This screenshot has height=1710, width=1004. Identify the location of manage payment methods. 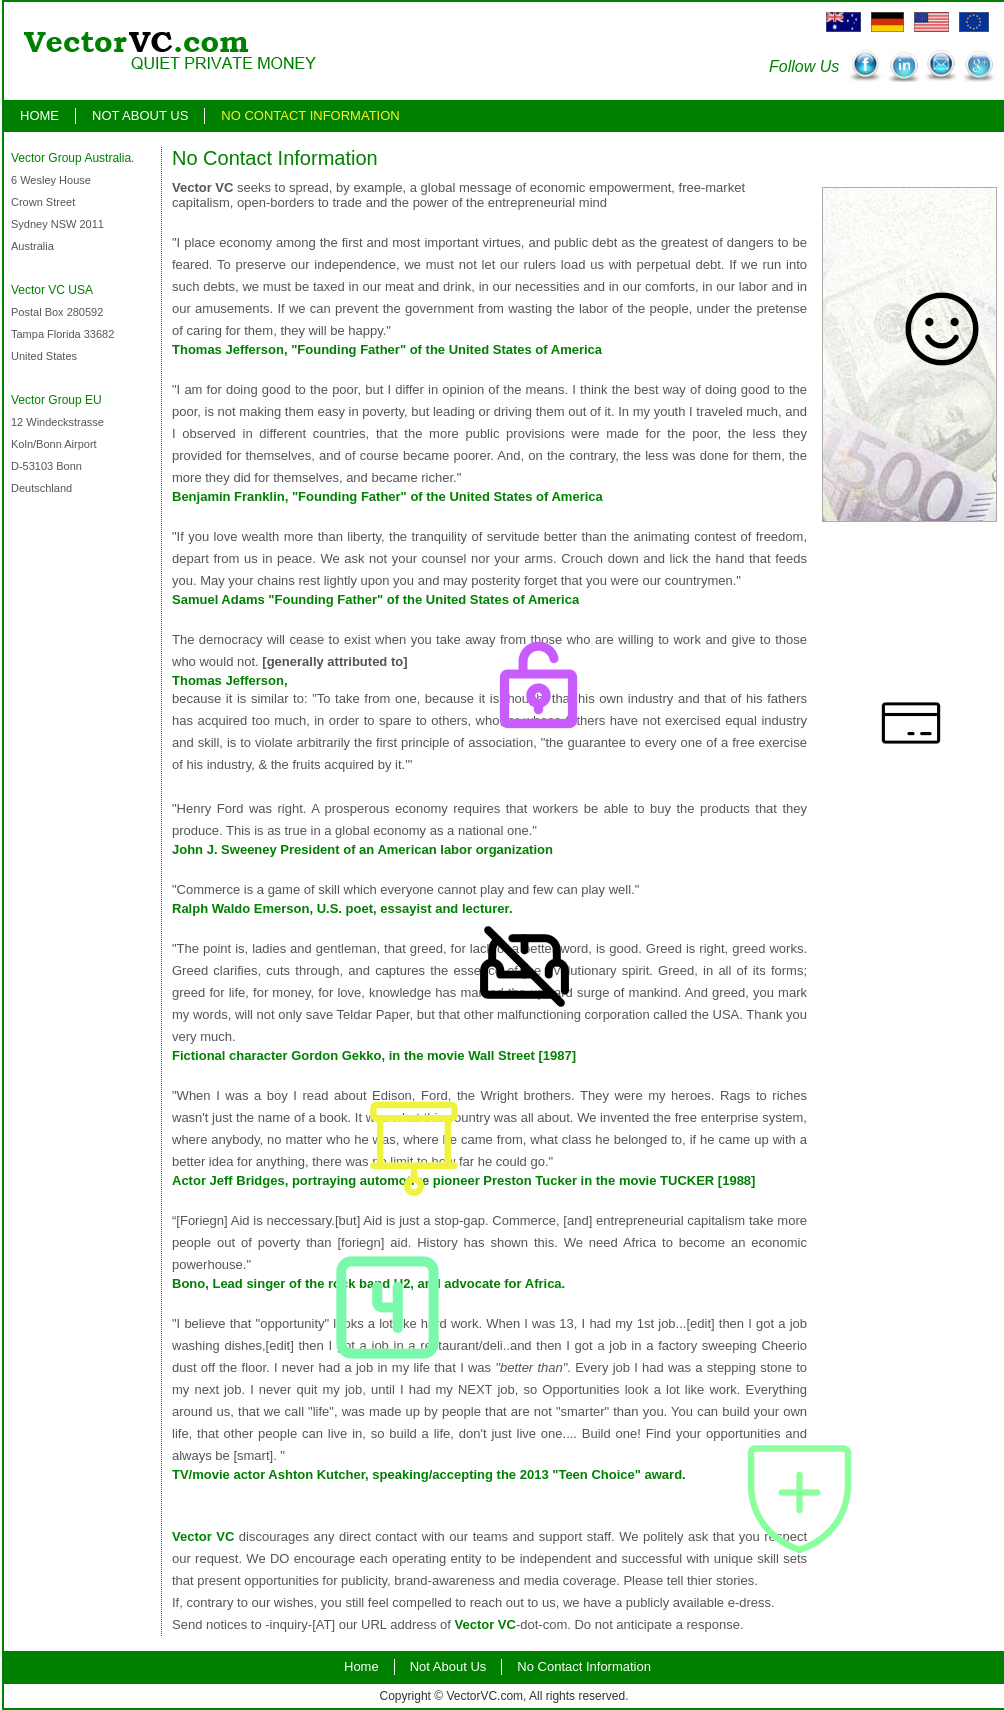
(911, 723).